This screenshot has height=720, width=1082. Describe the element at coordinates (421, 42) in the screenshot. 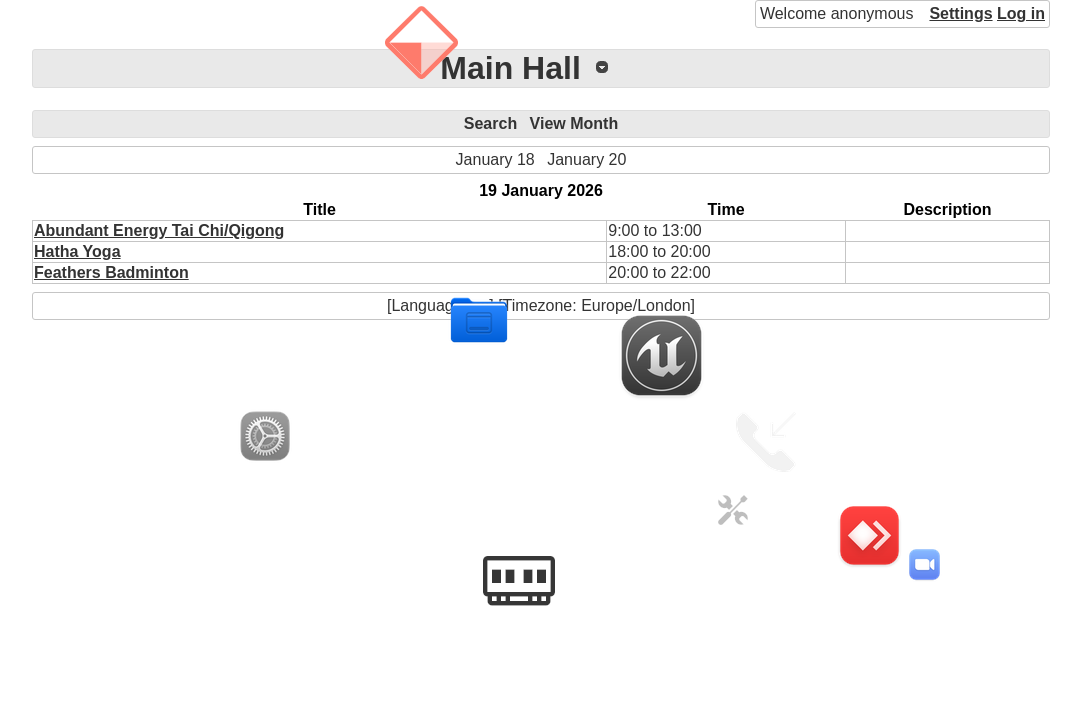

I see `open fragments torrent client` at that location.